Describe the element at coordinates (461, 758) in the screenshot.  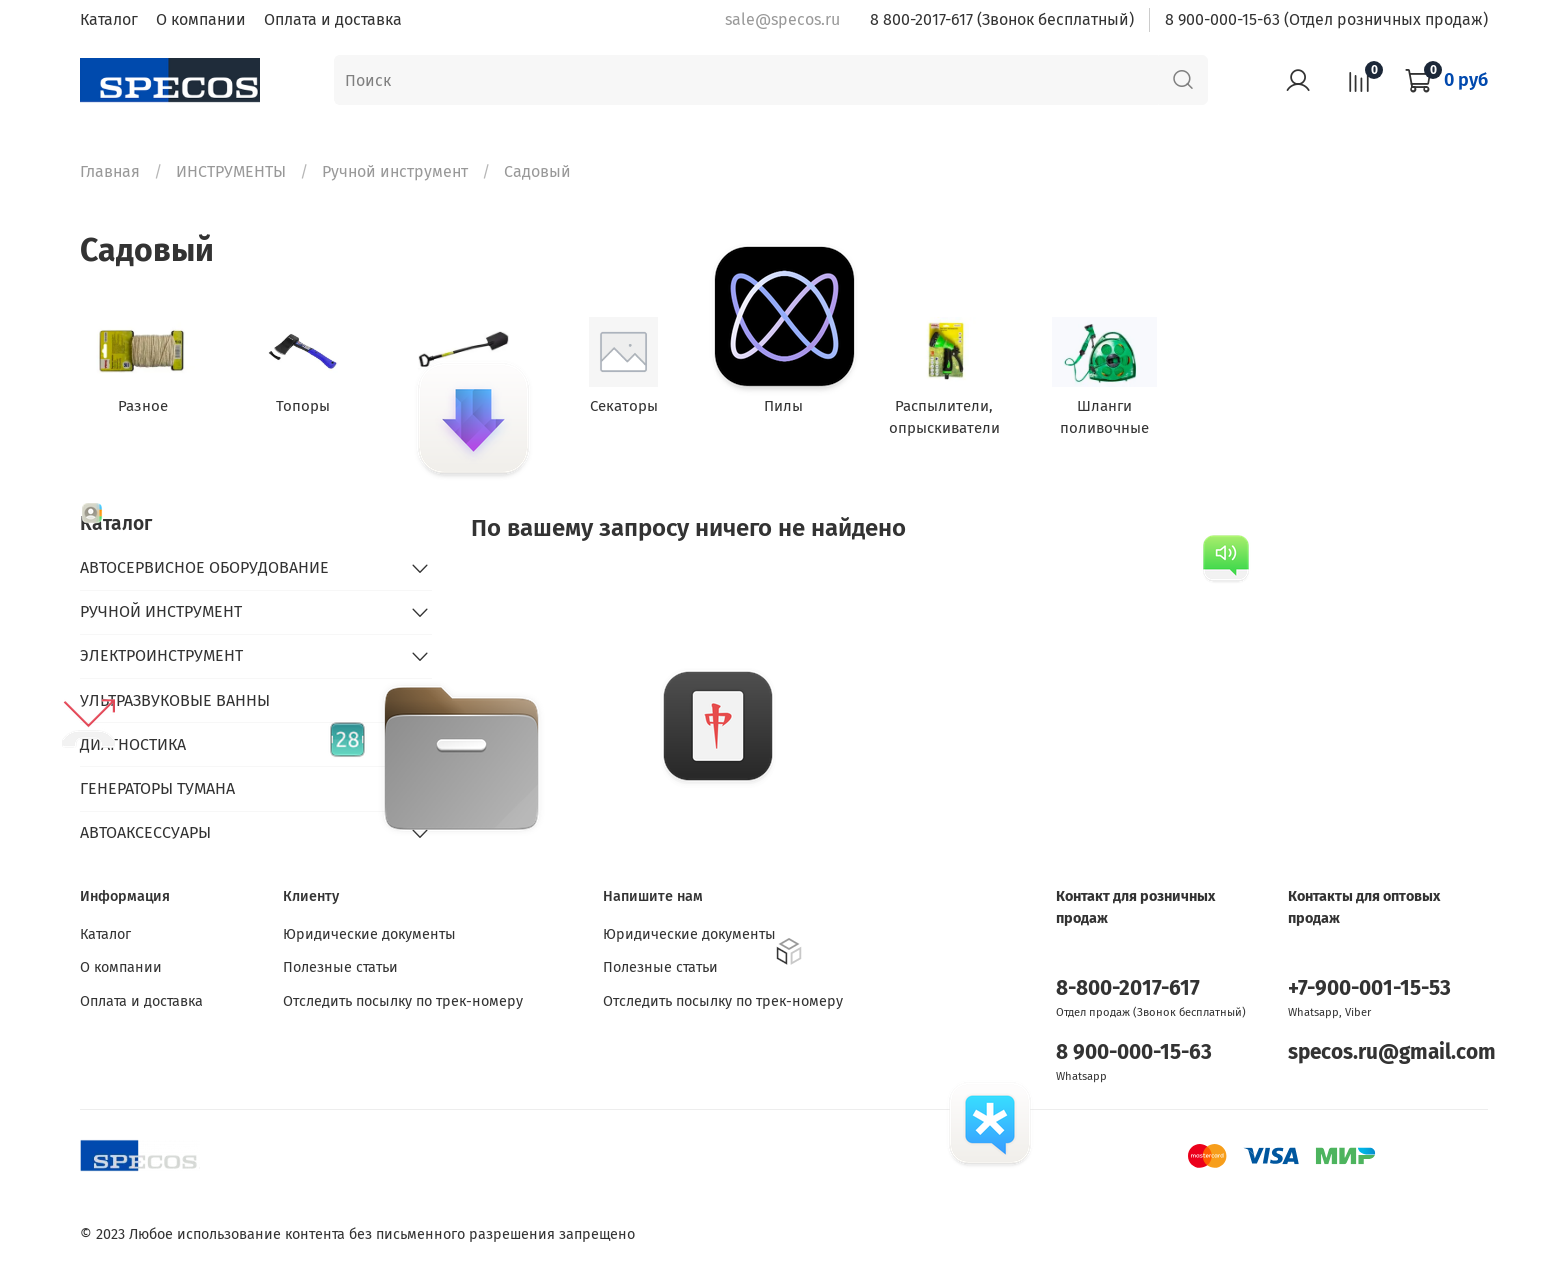
I see `open file manager application` at that location.